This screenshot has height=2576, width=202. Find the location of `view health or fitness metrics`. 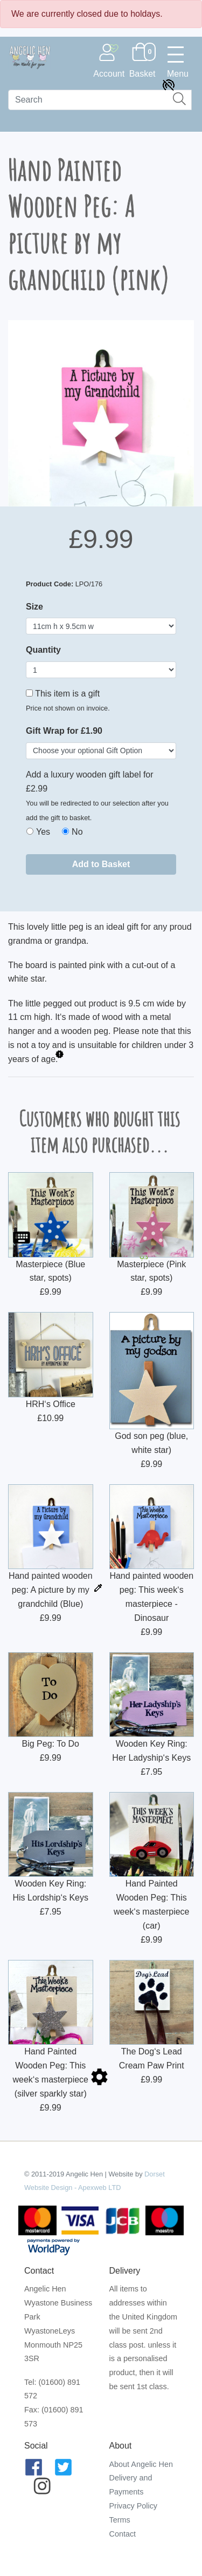

view health or fitness metrics is located at coordinates (114, 48).